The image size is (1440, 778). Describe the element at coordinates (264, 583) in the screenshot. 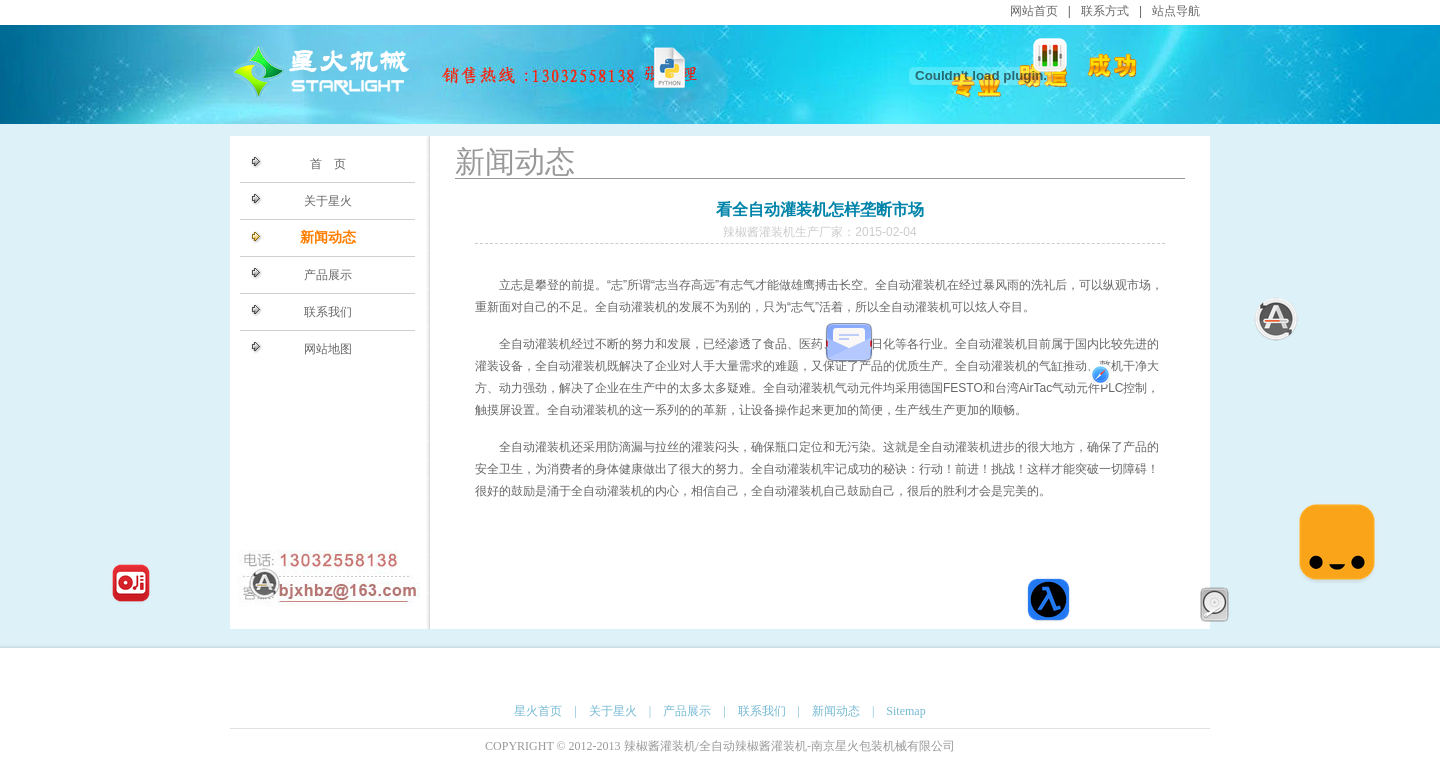

I see `open the software update manager` at that location.